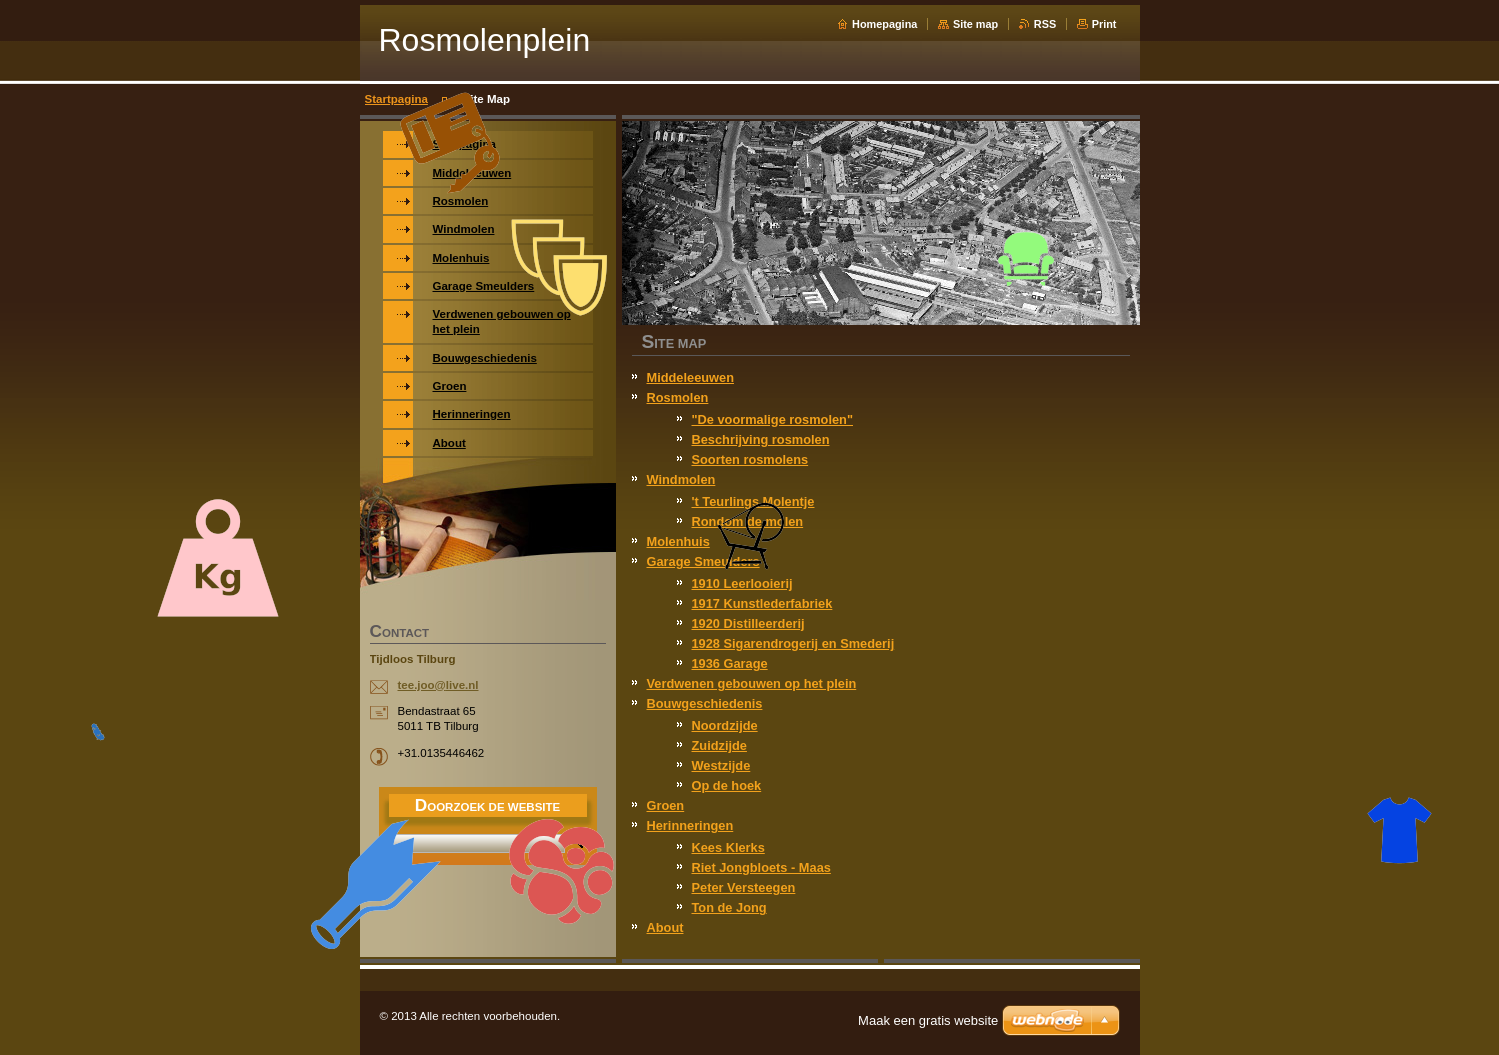 The height and width of the screenshot is (1055, 1499). What do you see at coordinates (1399, 829) in the screenshot?
I see `browse clothing or apparel items` at bounding box center [1399, 829].